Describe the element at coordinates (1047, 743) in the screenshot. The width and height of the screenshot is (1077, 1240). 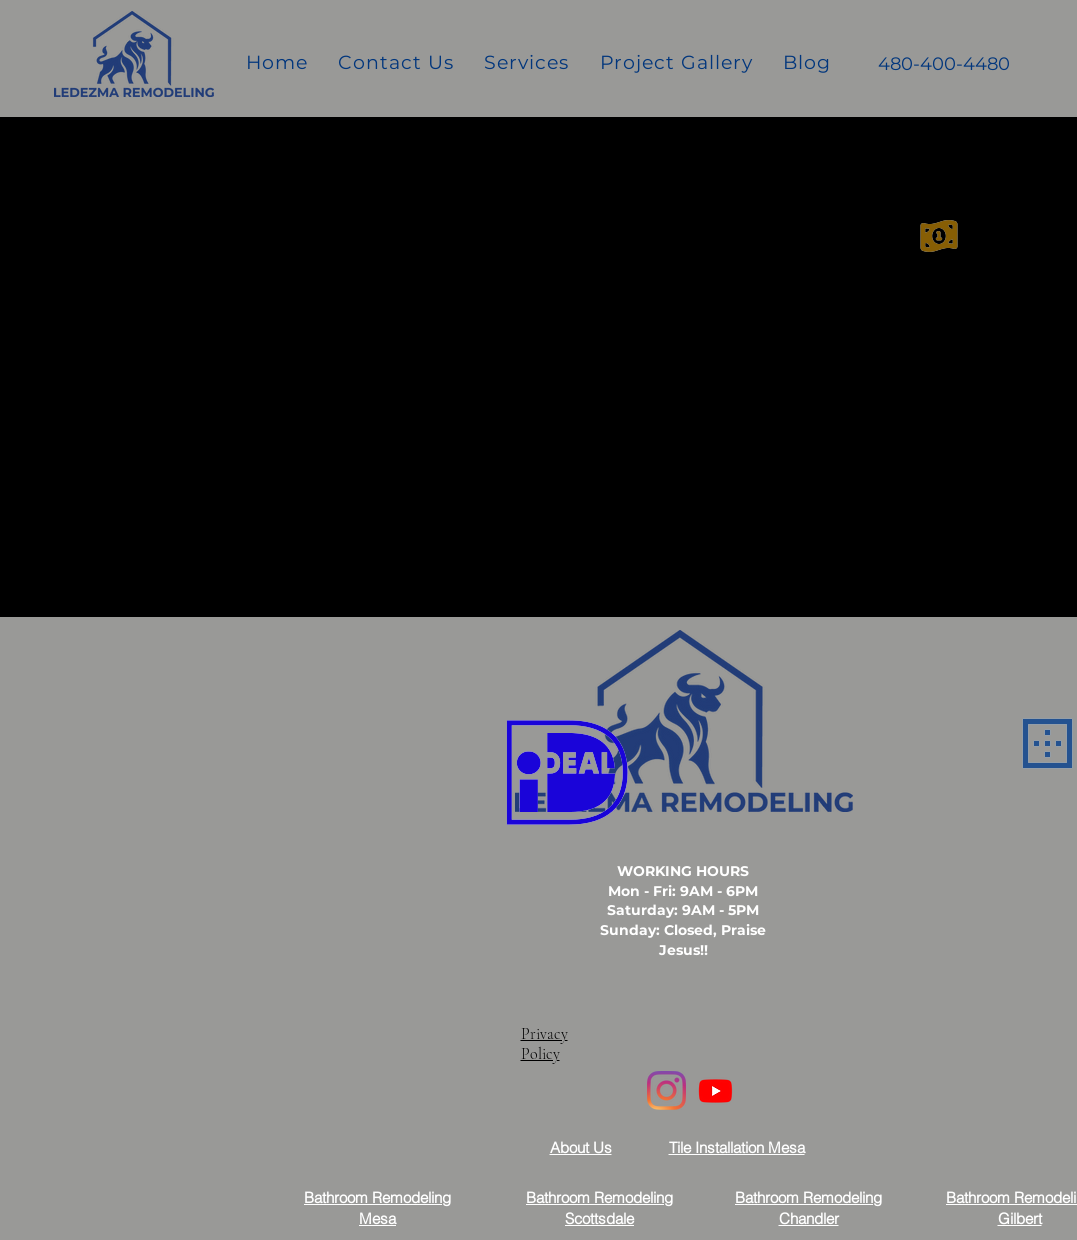
I see `apply outer border to selection` at that location.